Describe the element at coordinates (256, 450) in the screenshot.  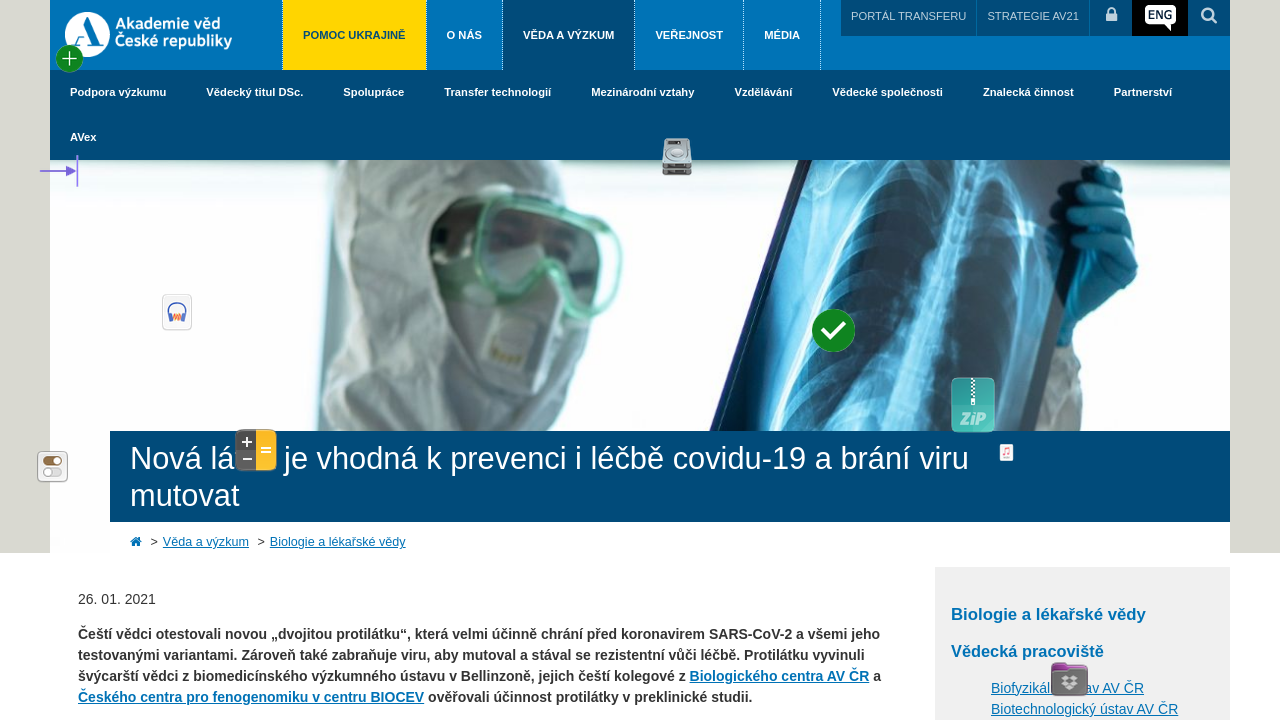
I see `open the calculator app` at that location.